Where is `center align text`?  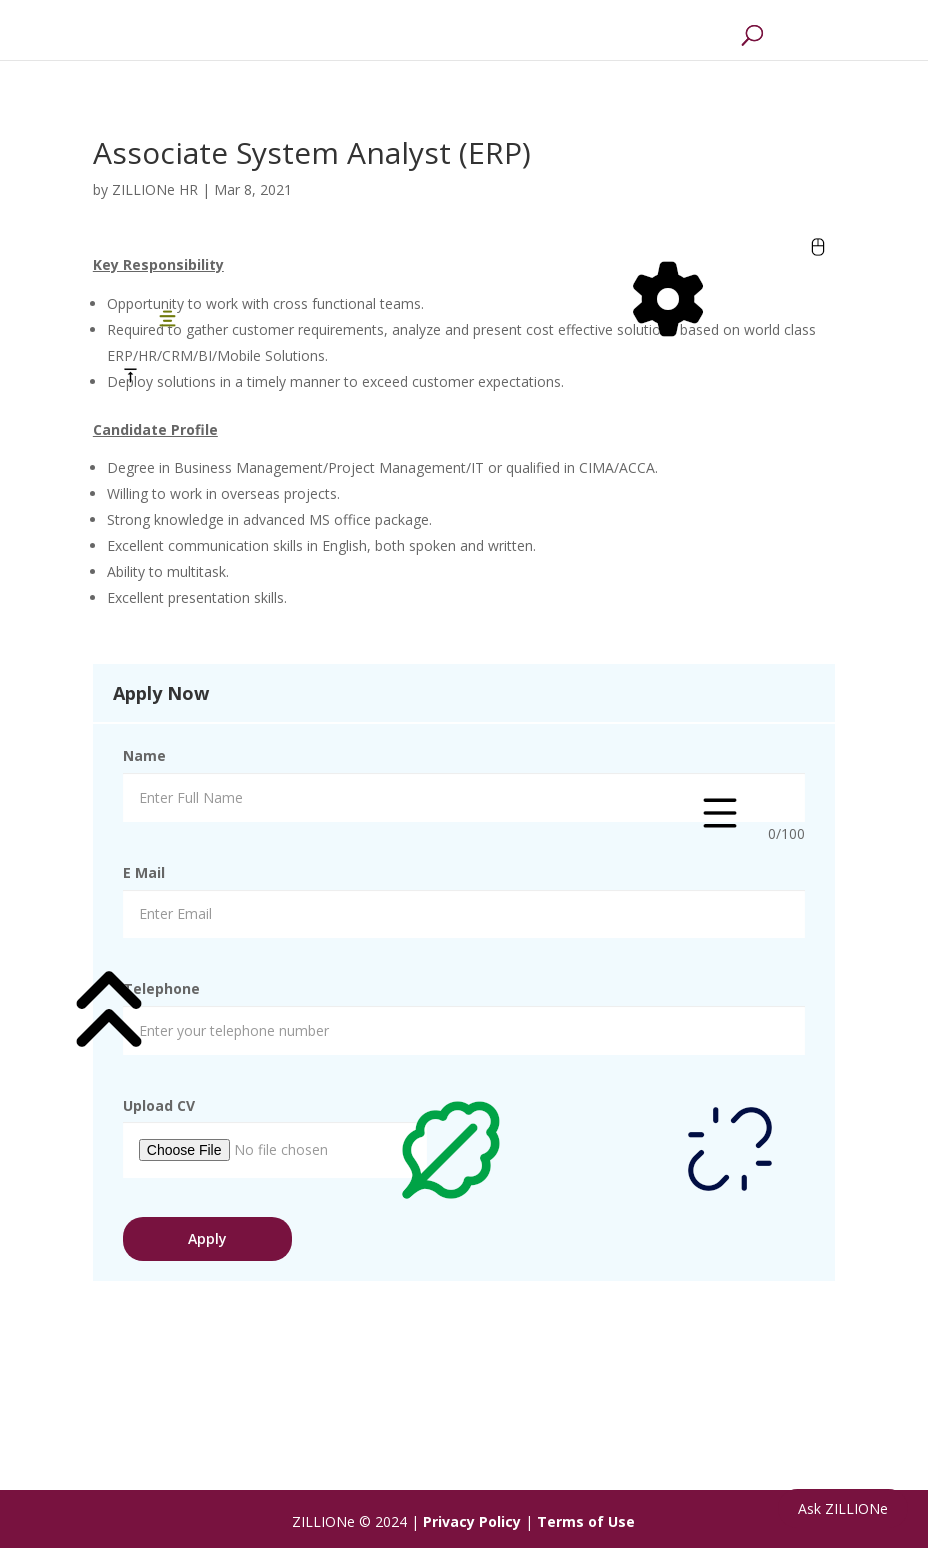
center align text is located at coordinates (167, 318).